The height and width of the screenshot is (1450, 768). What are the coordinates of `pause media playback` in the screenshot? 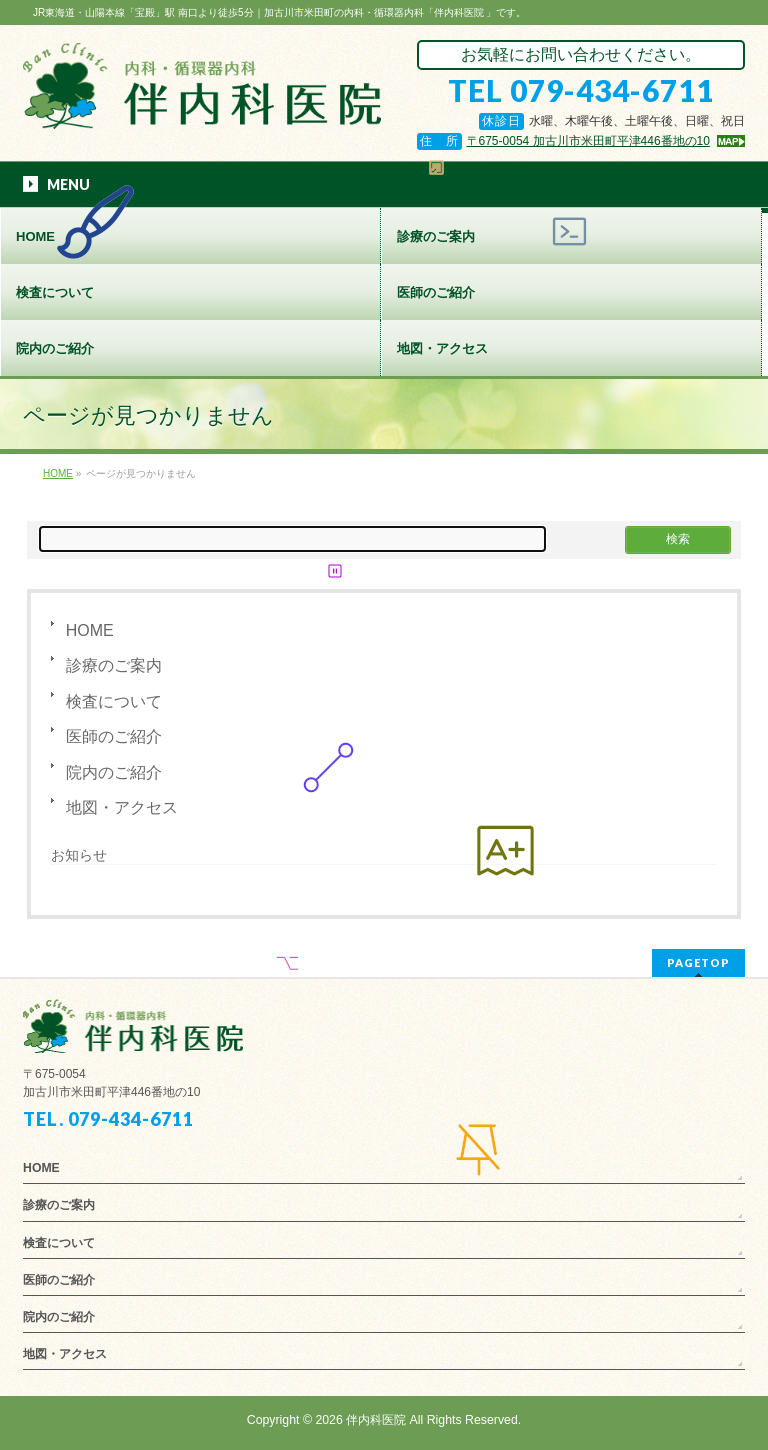 It's located at (335, 571).